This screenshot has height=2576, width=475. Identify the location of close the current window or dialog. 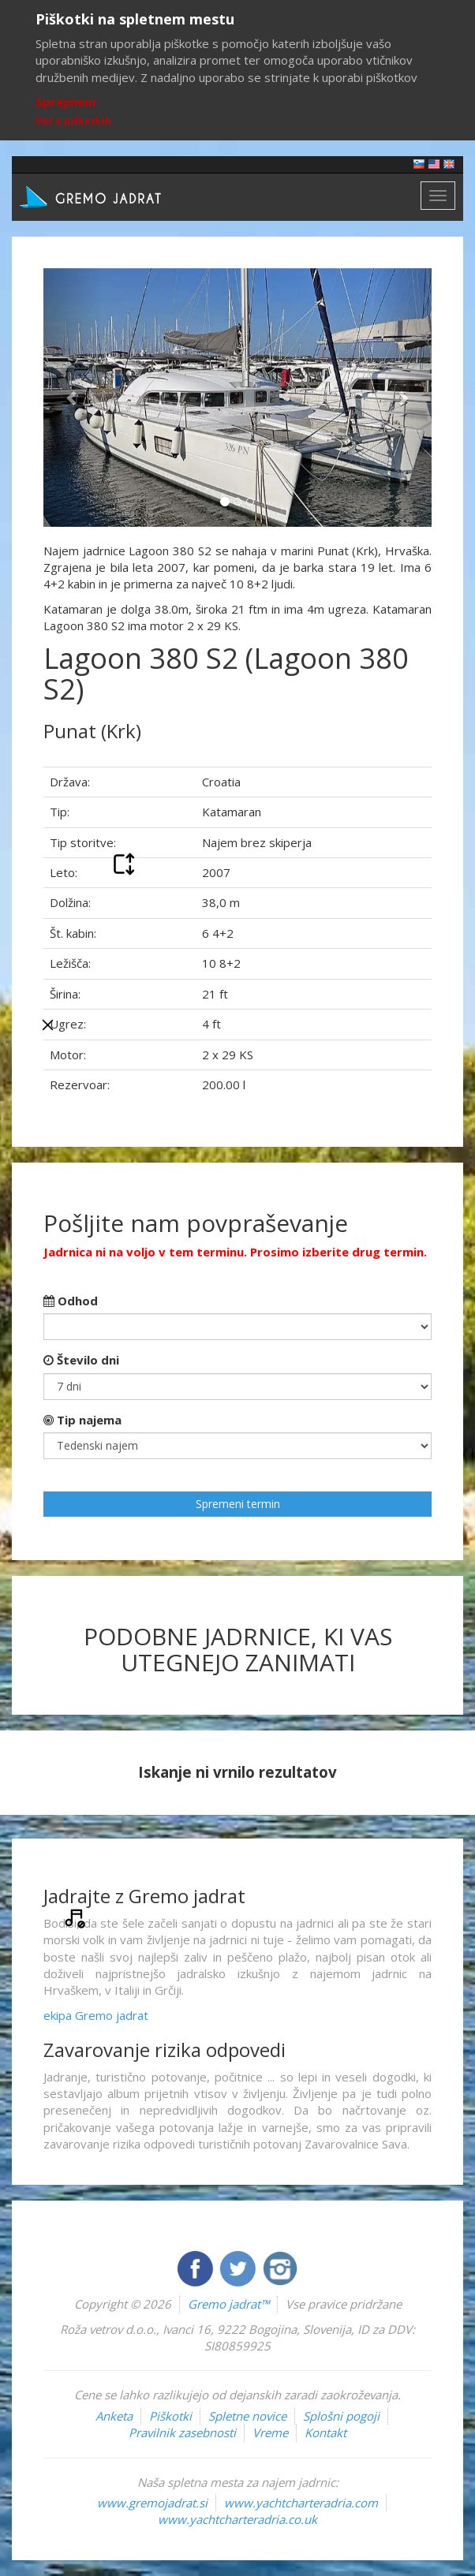
(47, 1025).